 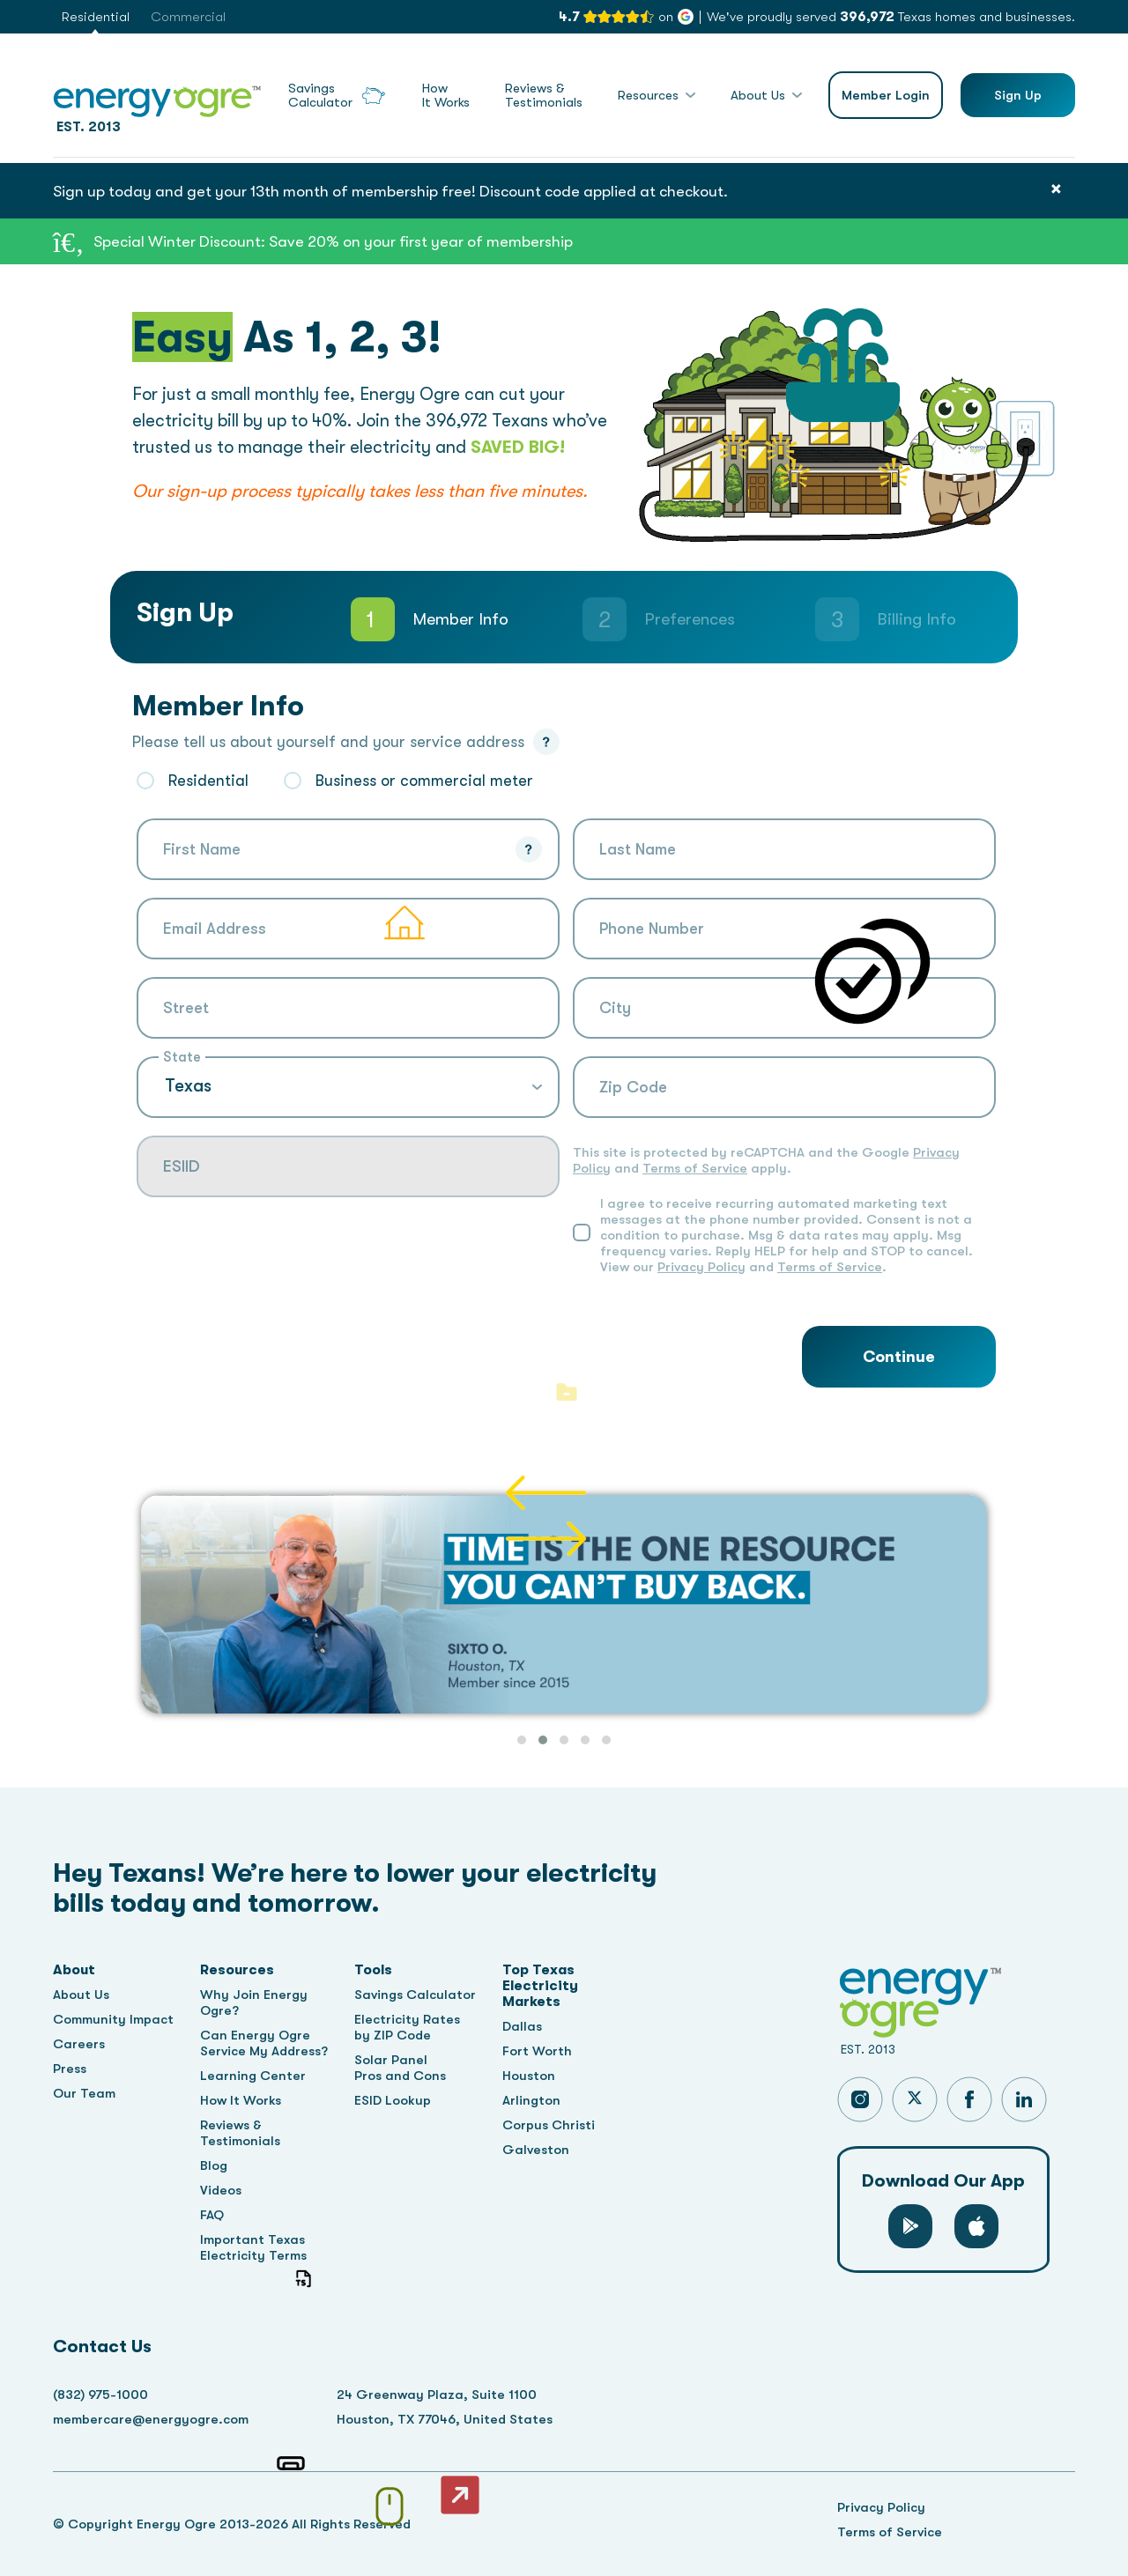 I want to click on a TypeScript file, so click(x=303, y=2278).